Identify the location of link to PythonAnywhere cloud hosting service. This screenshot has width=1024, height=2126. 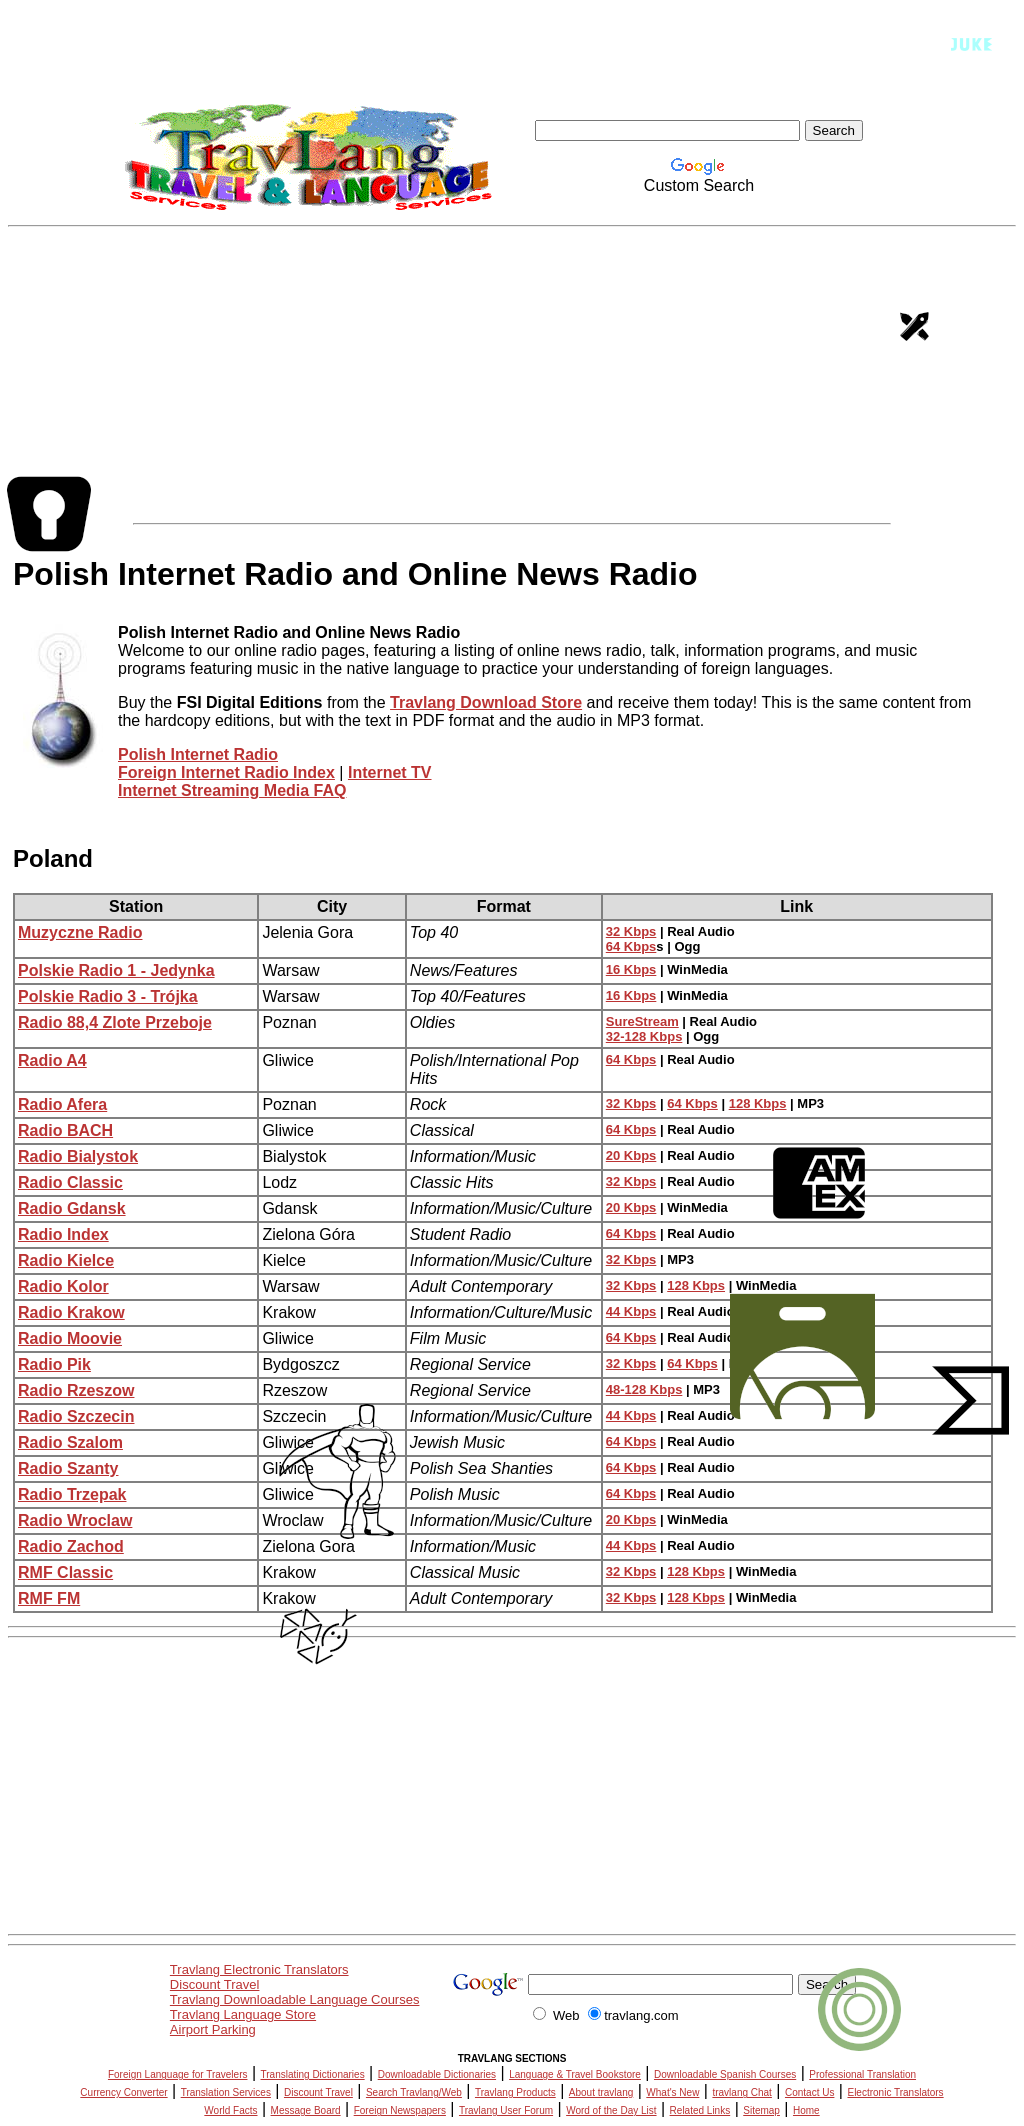
(318, 1636).